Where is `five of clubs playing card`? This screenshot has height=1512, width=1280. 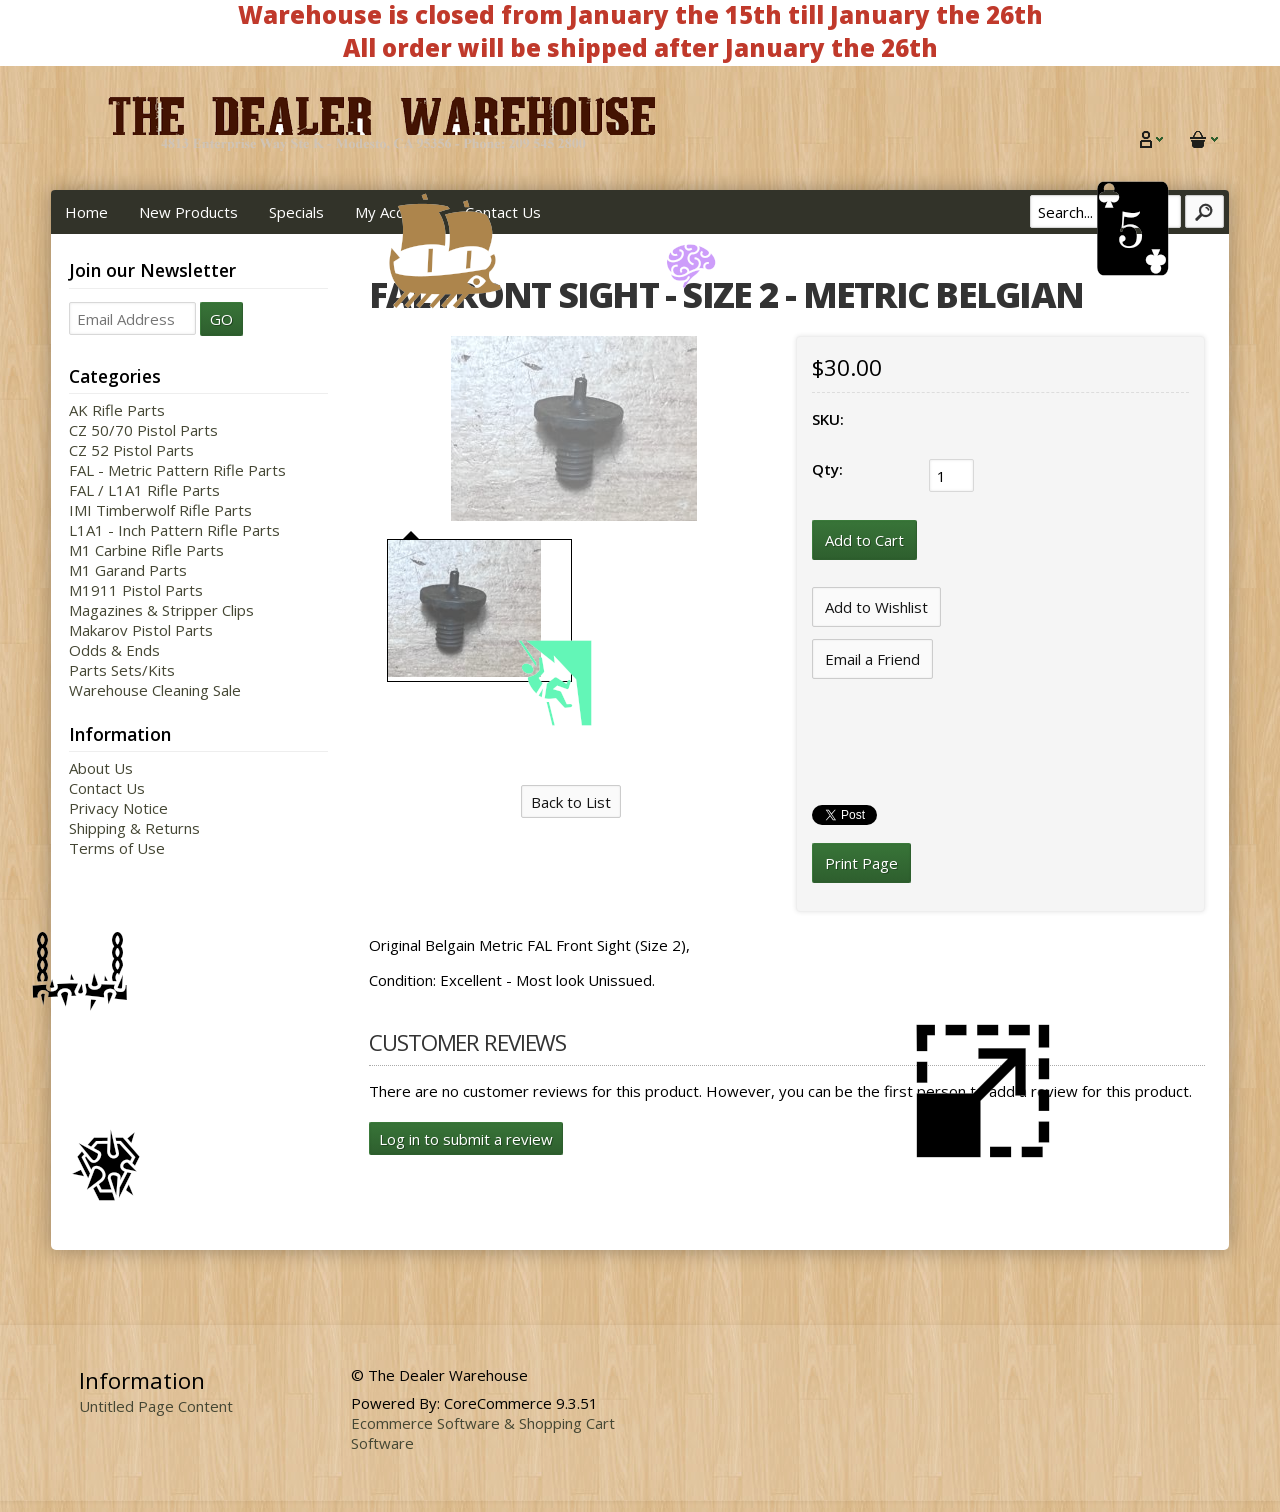 five of clubs playing card is located at coordinates (1132, 228).